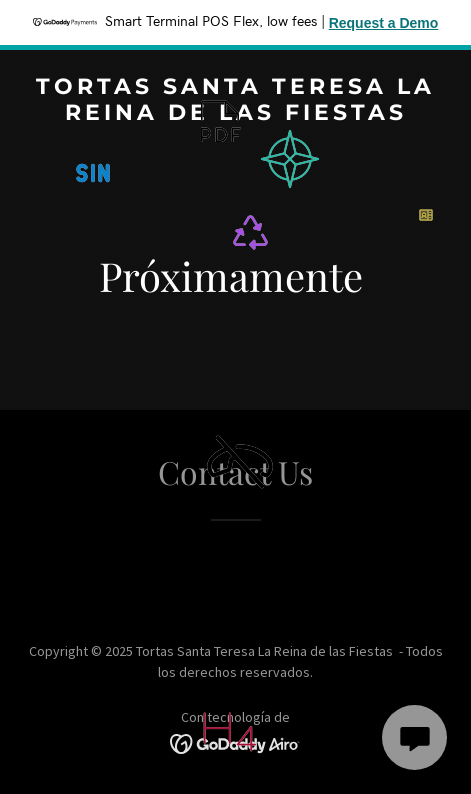 This screenshot has width=471, height=794. I want to click on start or join a video conference, so click(426, 215).